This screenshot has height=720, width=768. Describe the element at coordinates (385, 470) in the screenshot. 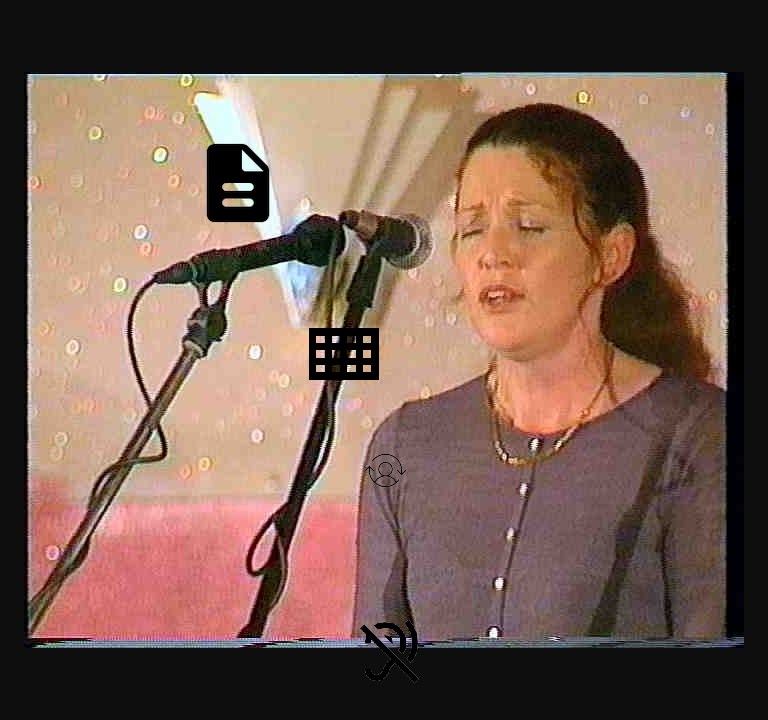

I see `switch between user accounts` at that location.